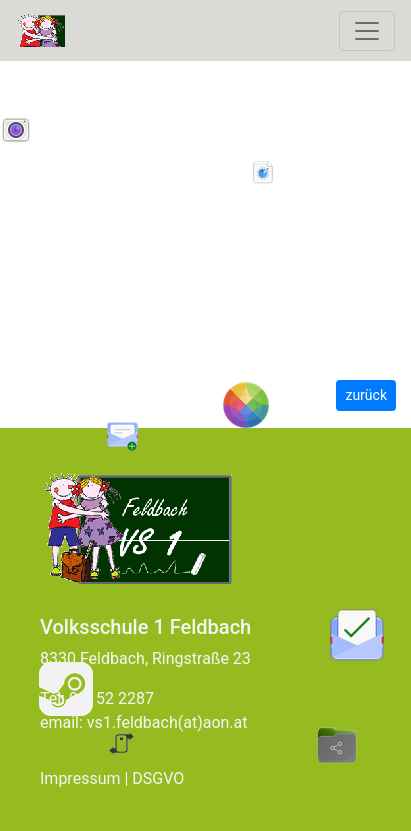 This screenshot has width=411, height=831. I want to click on mark email as not junk or spam, so click(357, 636).